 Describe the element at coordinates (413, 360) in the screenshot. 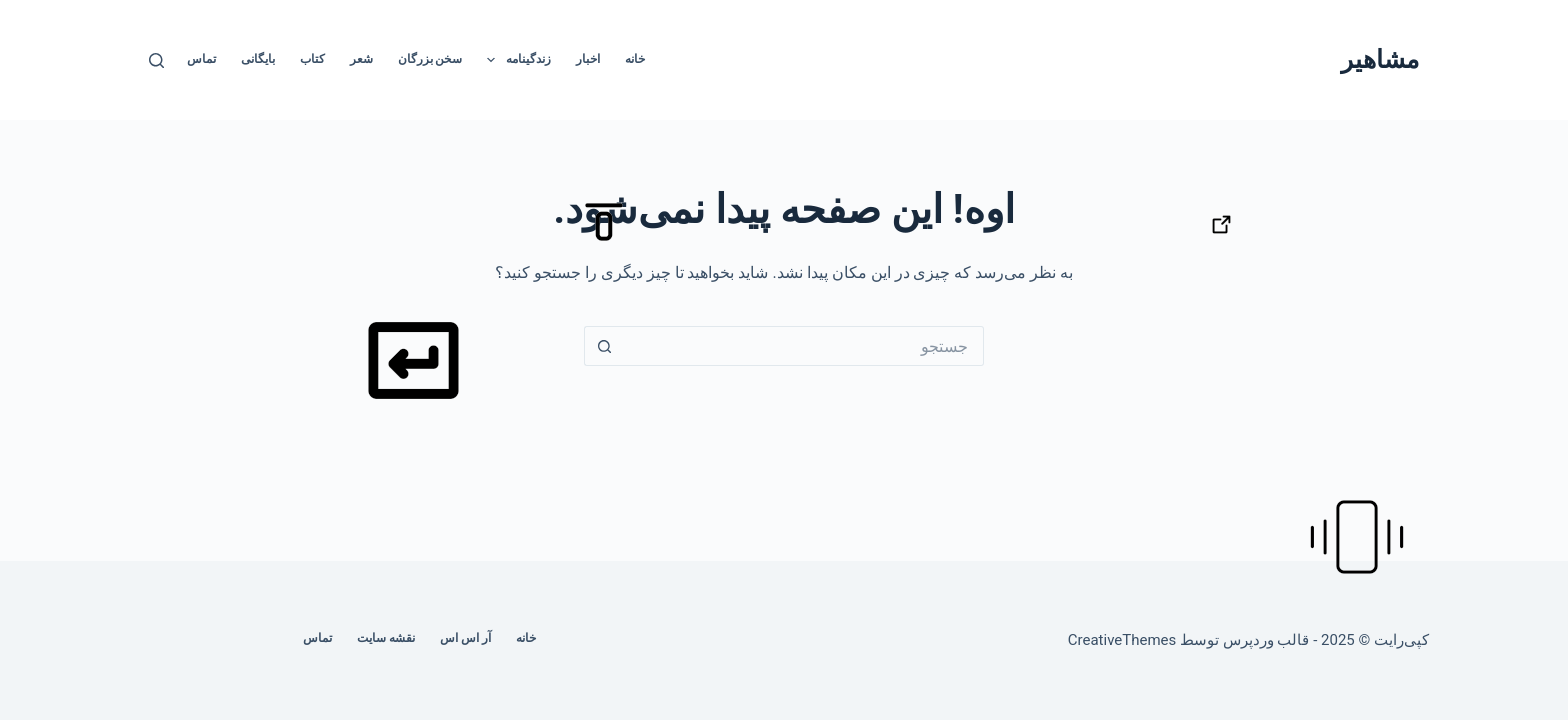

I see `press enter or return to submit` at that location.